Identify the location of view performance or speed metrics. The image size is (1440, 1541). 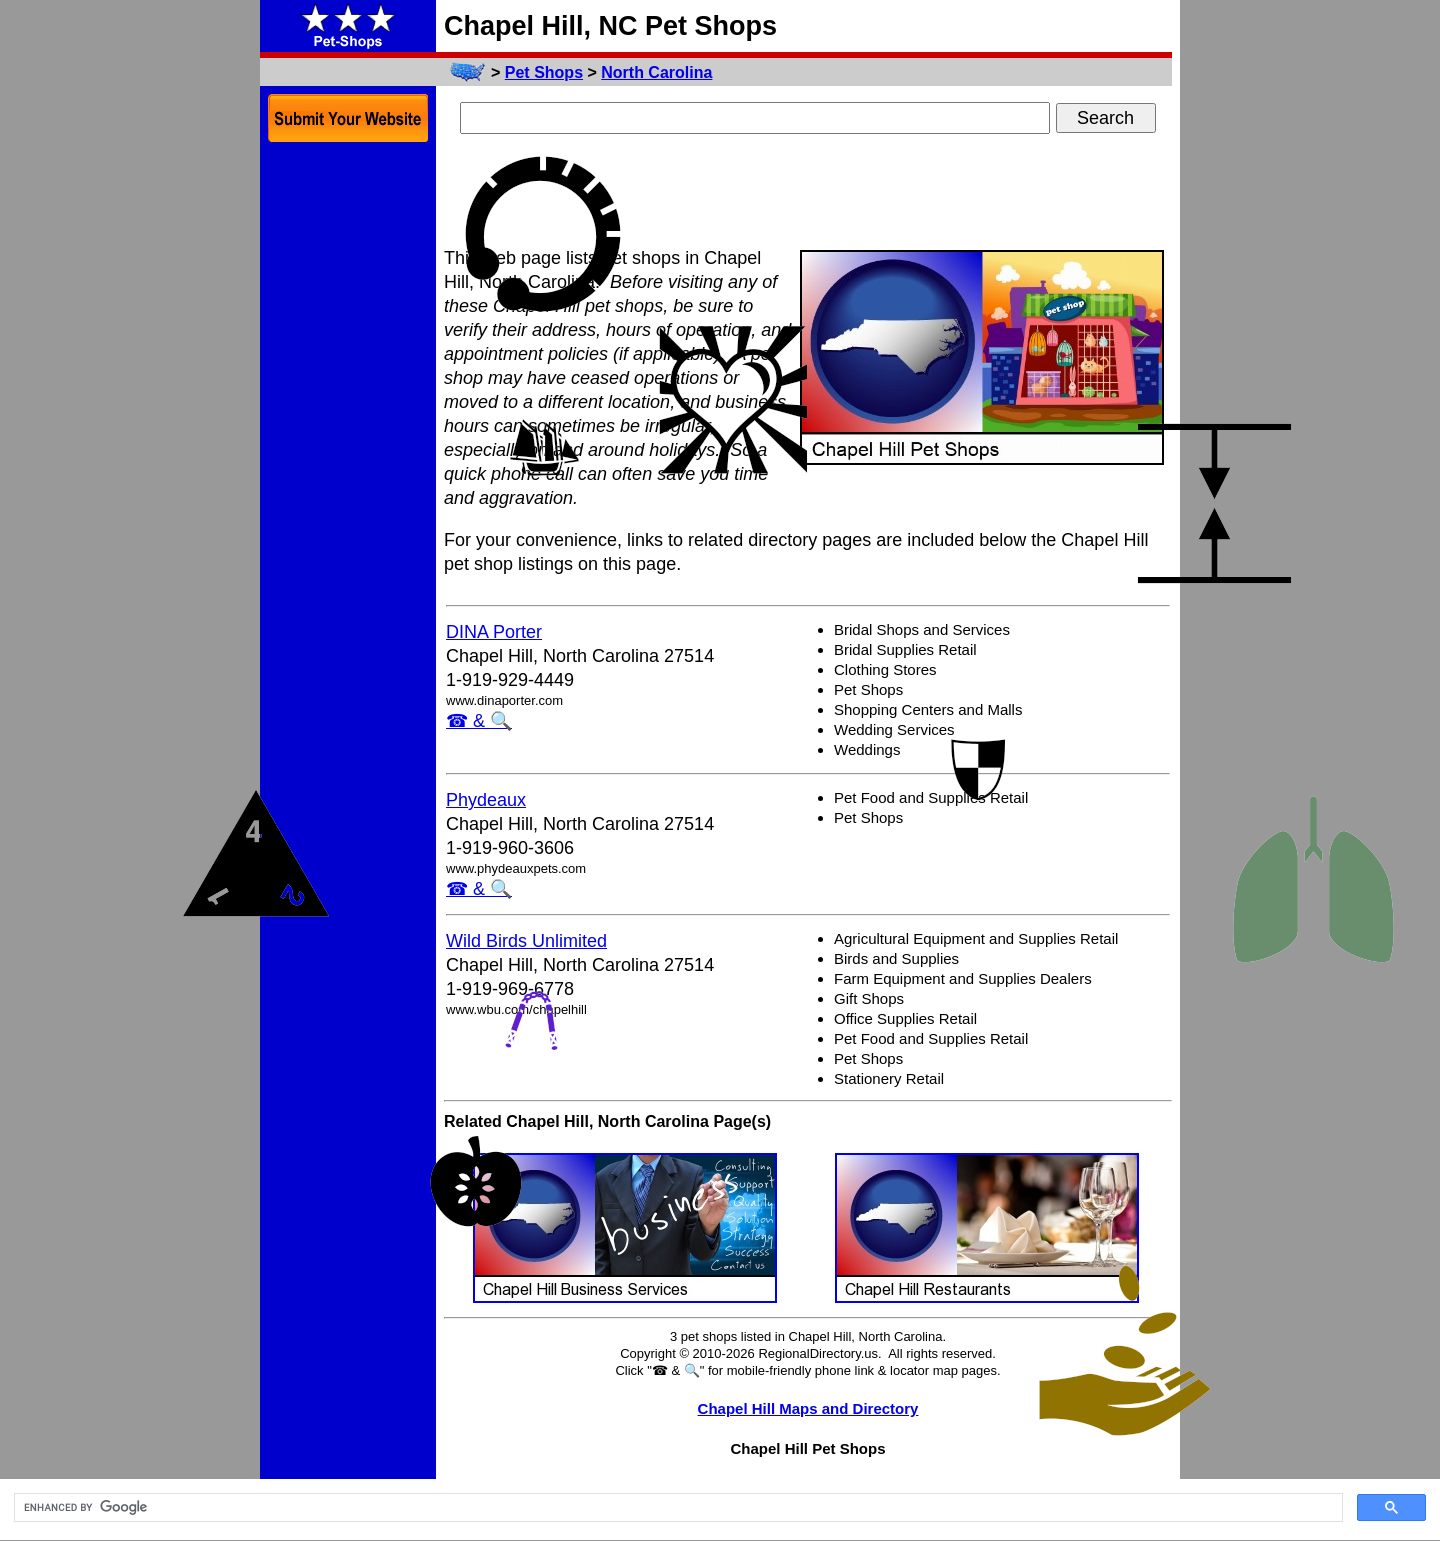
(543, 234).